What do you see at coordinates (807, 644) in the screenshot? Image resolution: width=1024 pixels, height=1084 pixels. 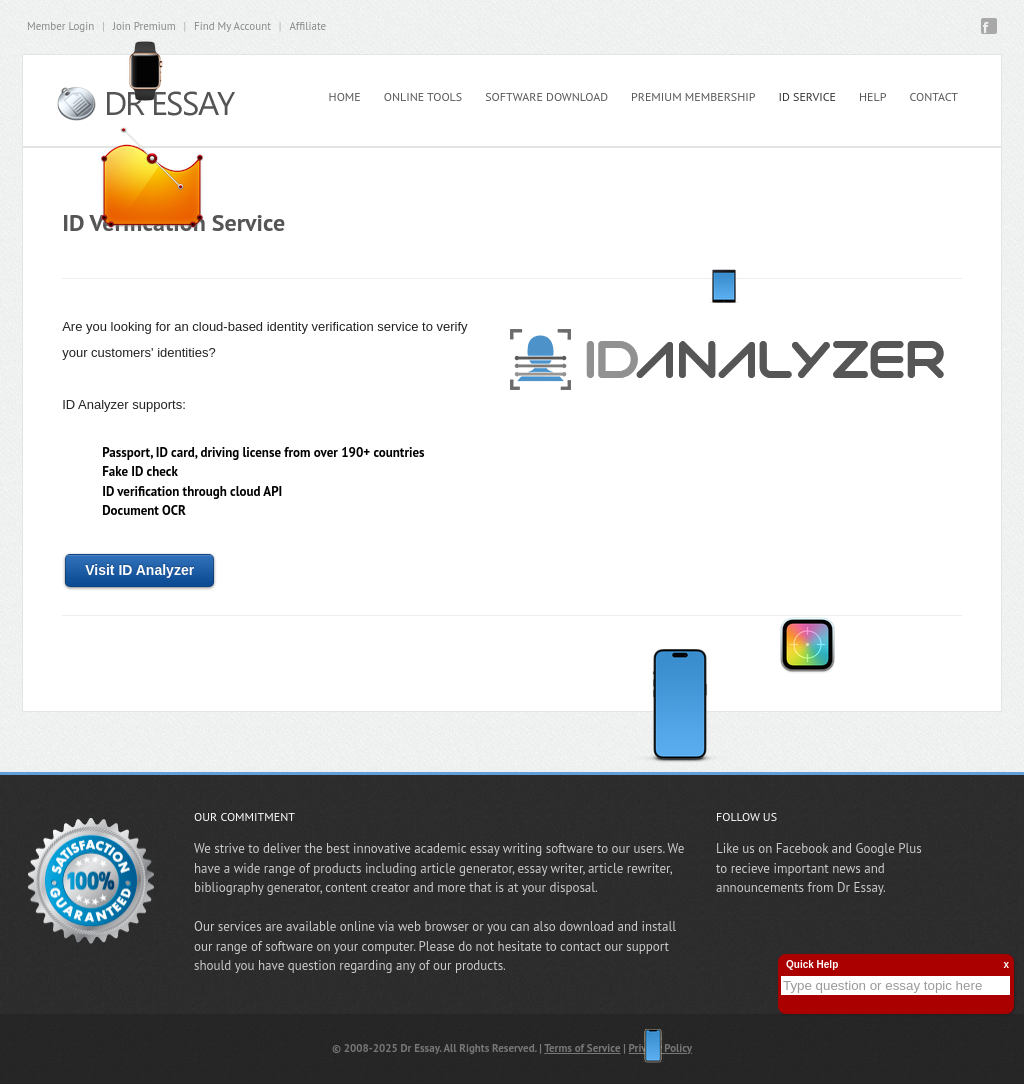 I see `calibrate display color and settings` at bounding box center [807, 644].